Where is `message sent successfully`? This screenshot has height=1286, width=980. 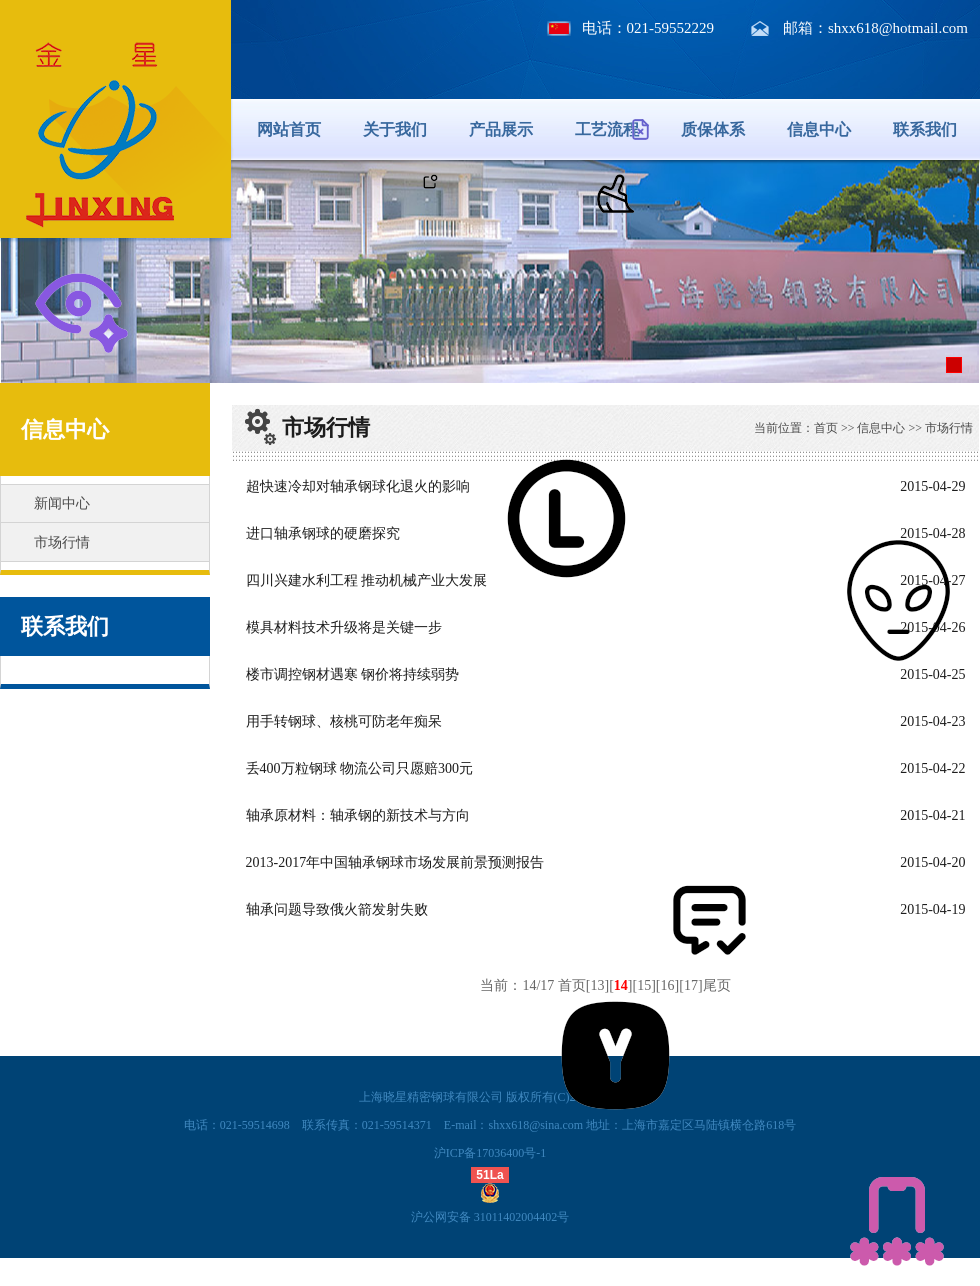 message sent successfully is located at coordinates (709, 918).